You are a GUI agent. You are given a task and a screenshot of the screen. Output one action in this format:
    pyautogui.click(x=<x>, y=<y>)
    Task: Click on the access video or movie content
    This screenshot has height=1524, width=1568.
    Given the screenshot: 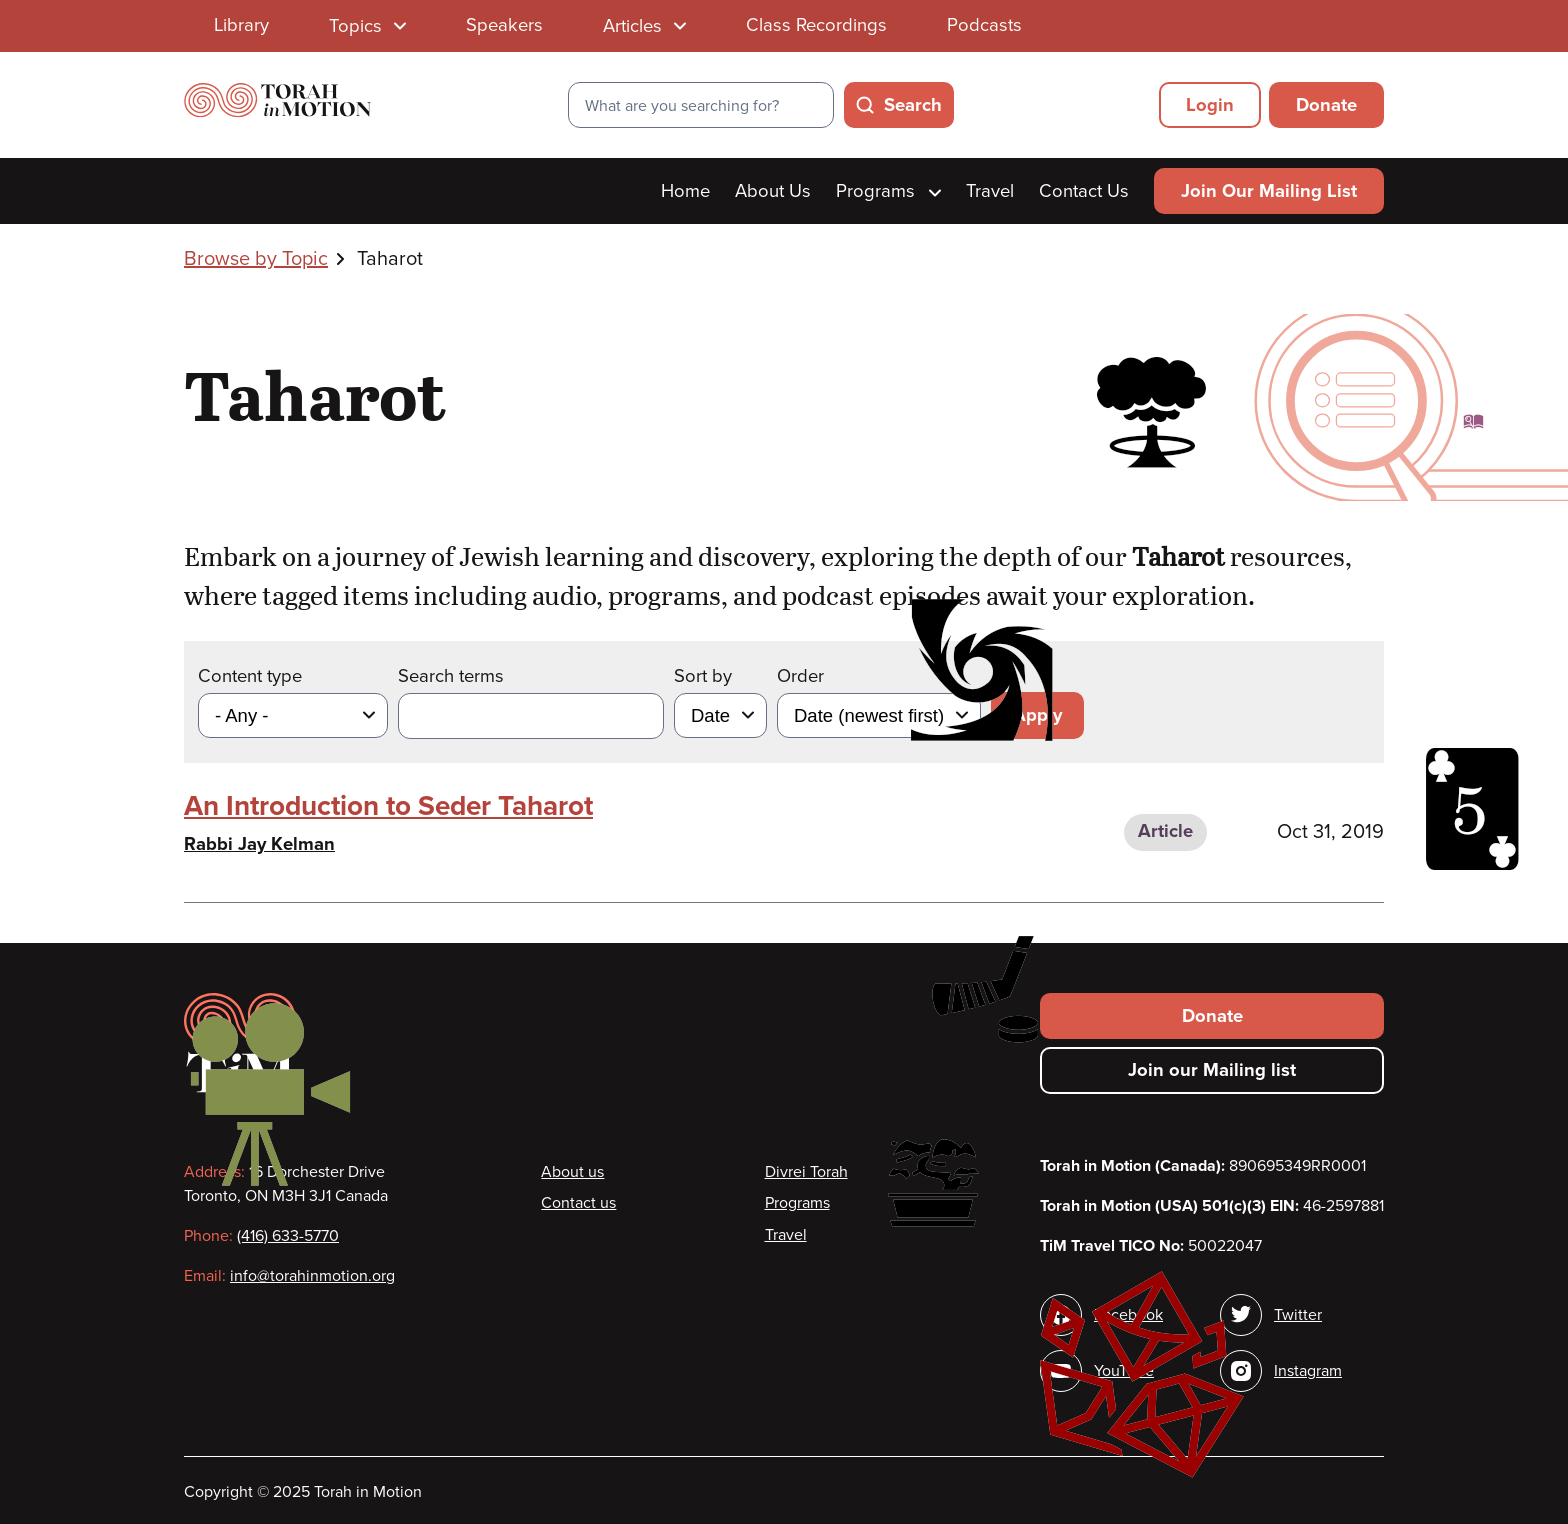 What is the action you would take?
    pyautogui.click(x=270, y=1087)
    